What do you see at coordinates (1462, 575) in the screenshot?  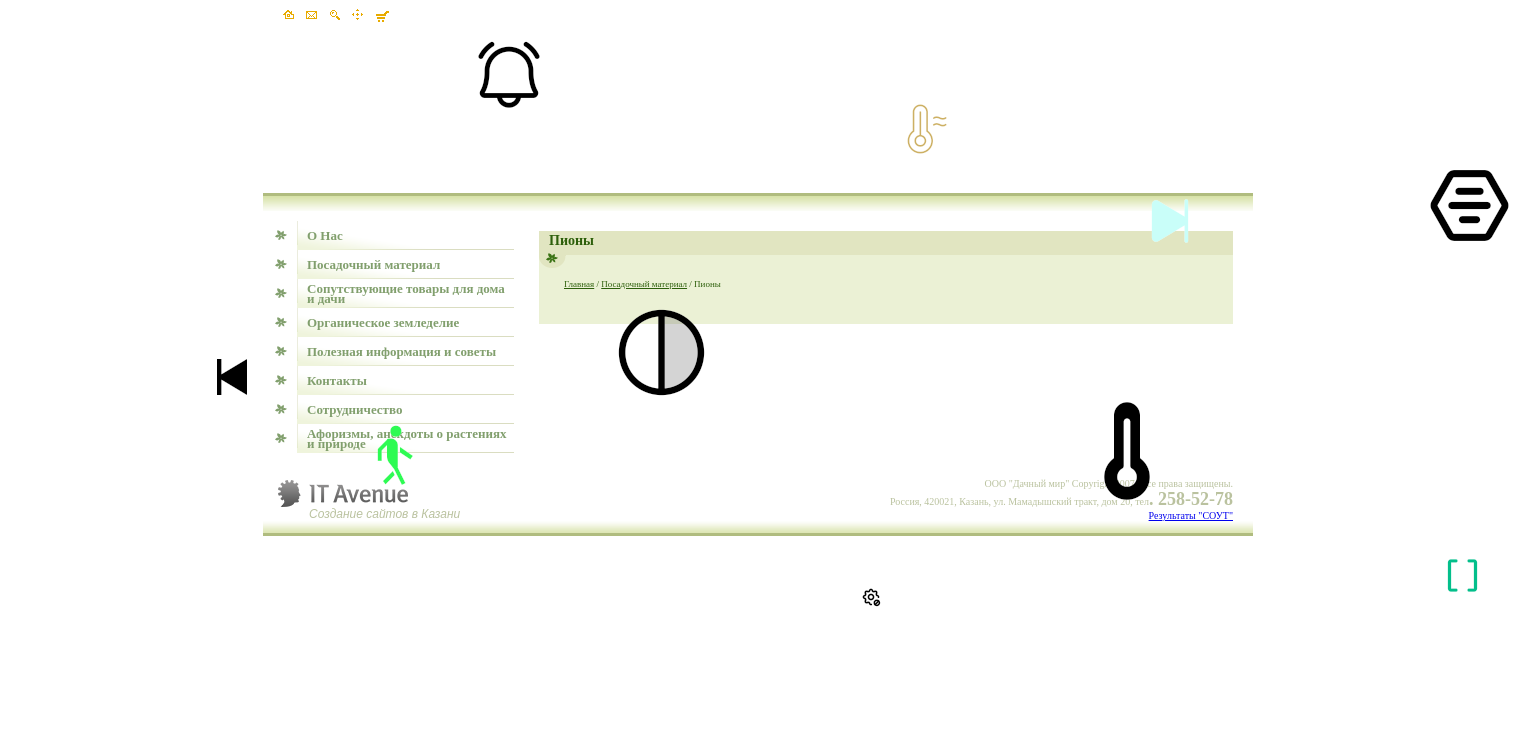 I see `insert or edit code brackets` at bounding box center [1462, 575].